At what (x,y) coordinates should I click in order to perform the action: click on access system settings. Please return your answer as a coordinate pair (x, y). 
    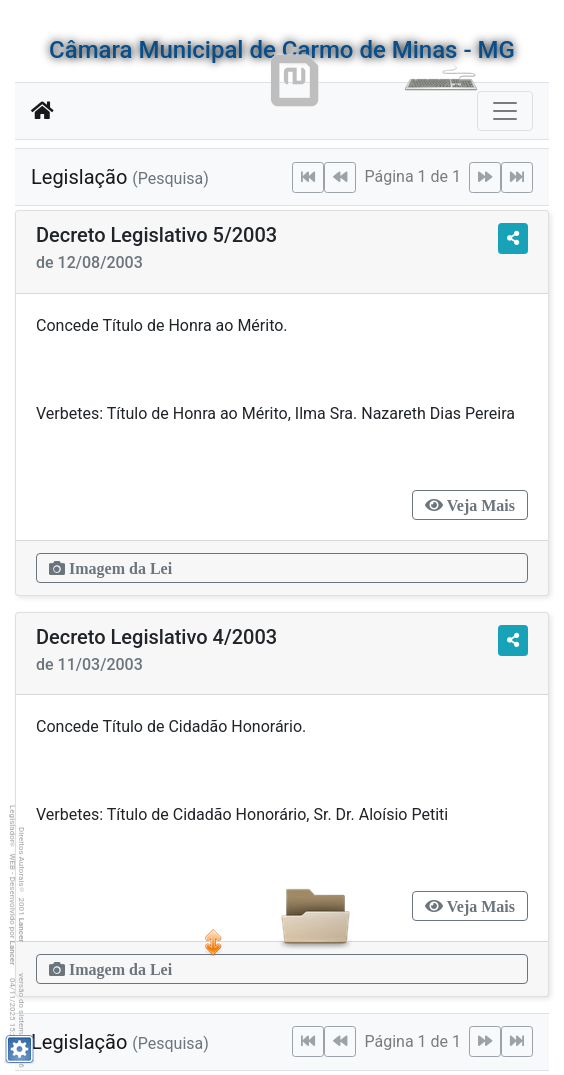
    Looking at the image, I should click on (19, 1050).